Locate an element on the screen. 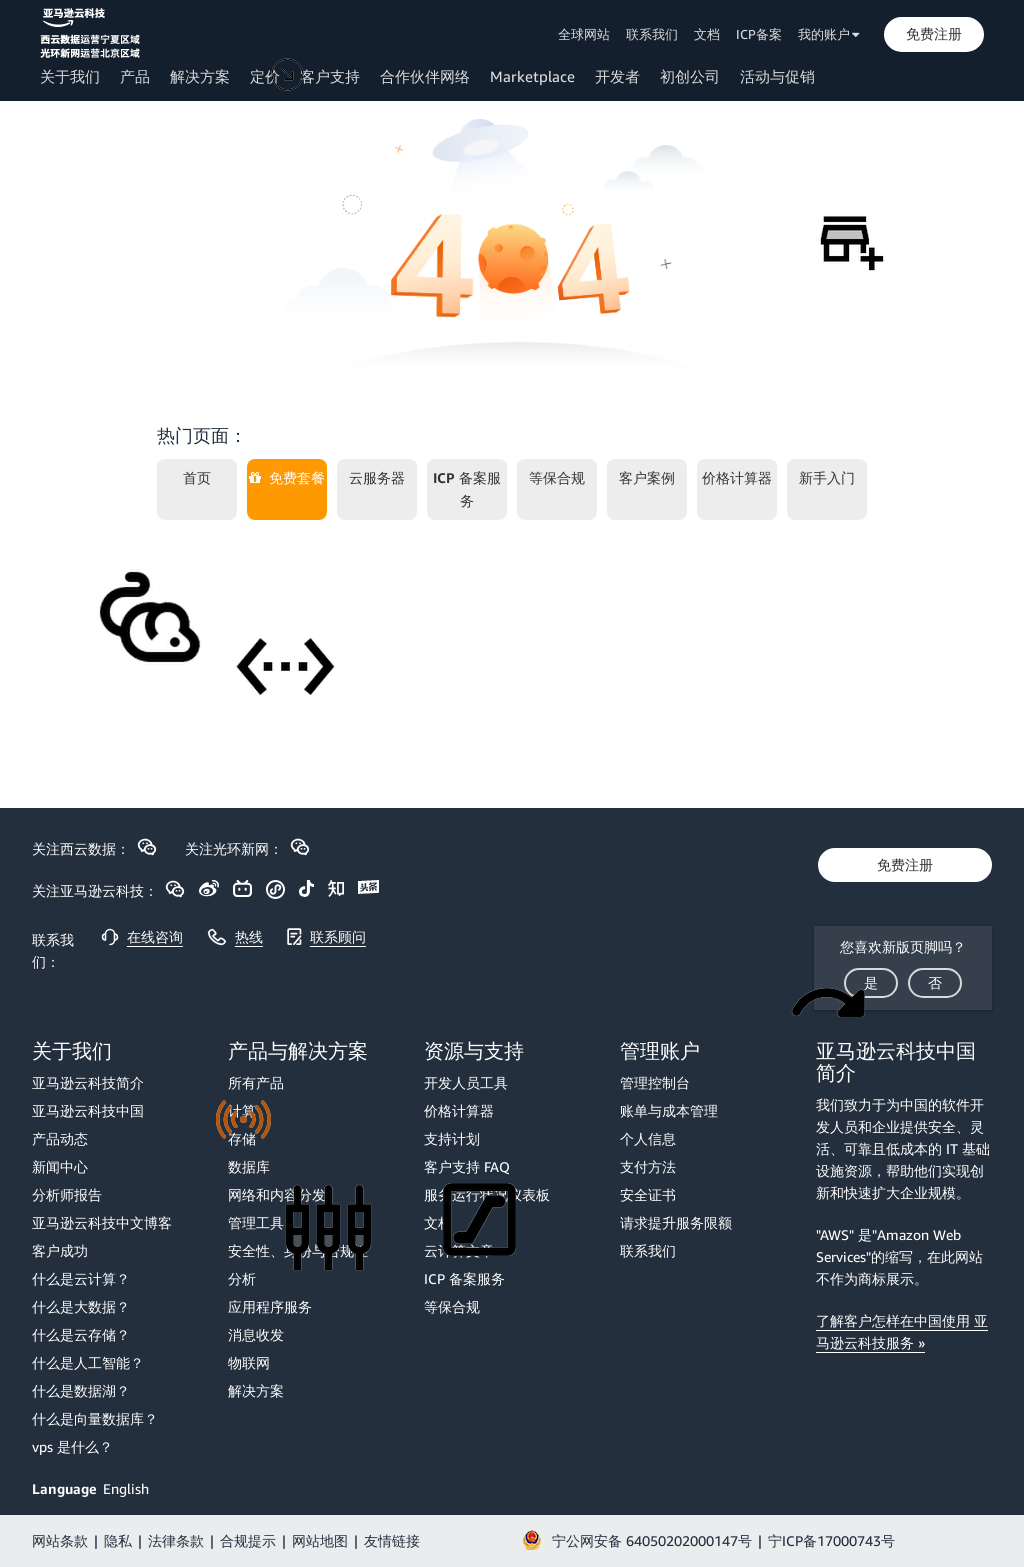  redo the last undone action is located at coordinates (828, 1002).